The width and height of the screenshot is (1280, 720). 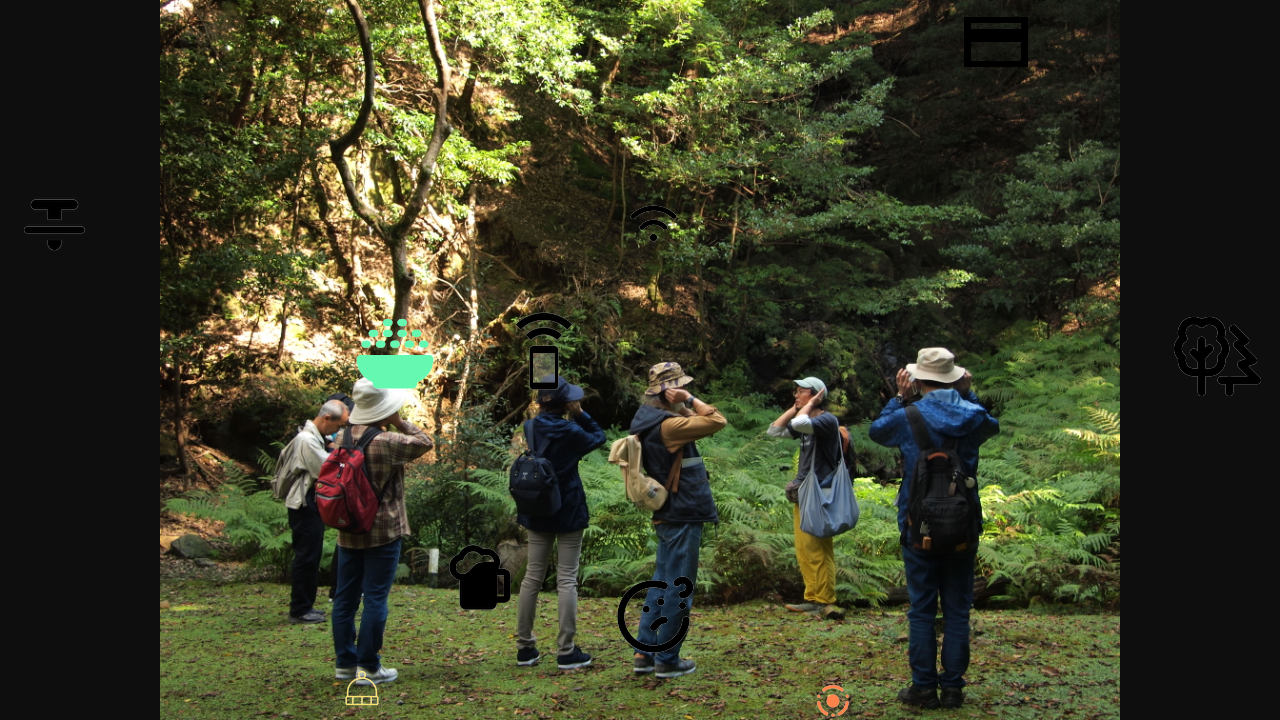 I want to click on view parks or nature areas nearby, so click(x=1217, y=356).